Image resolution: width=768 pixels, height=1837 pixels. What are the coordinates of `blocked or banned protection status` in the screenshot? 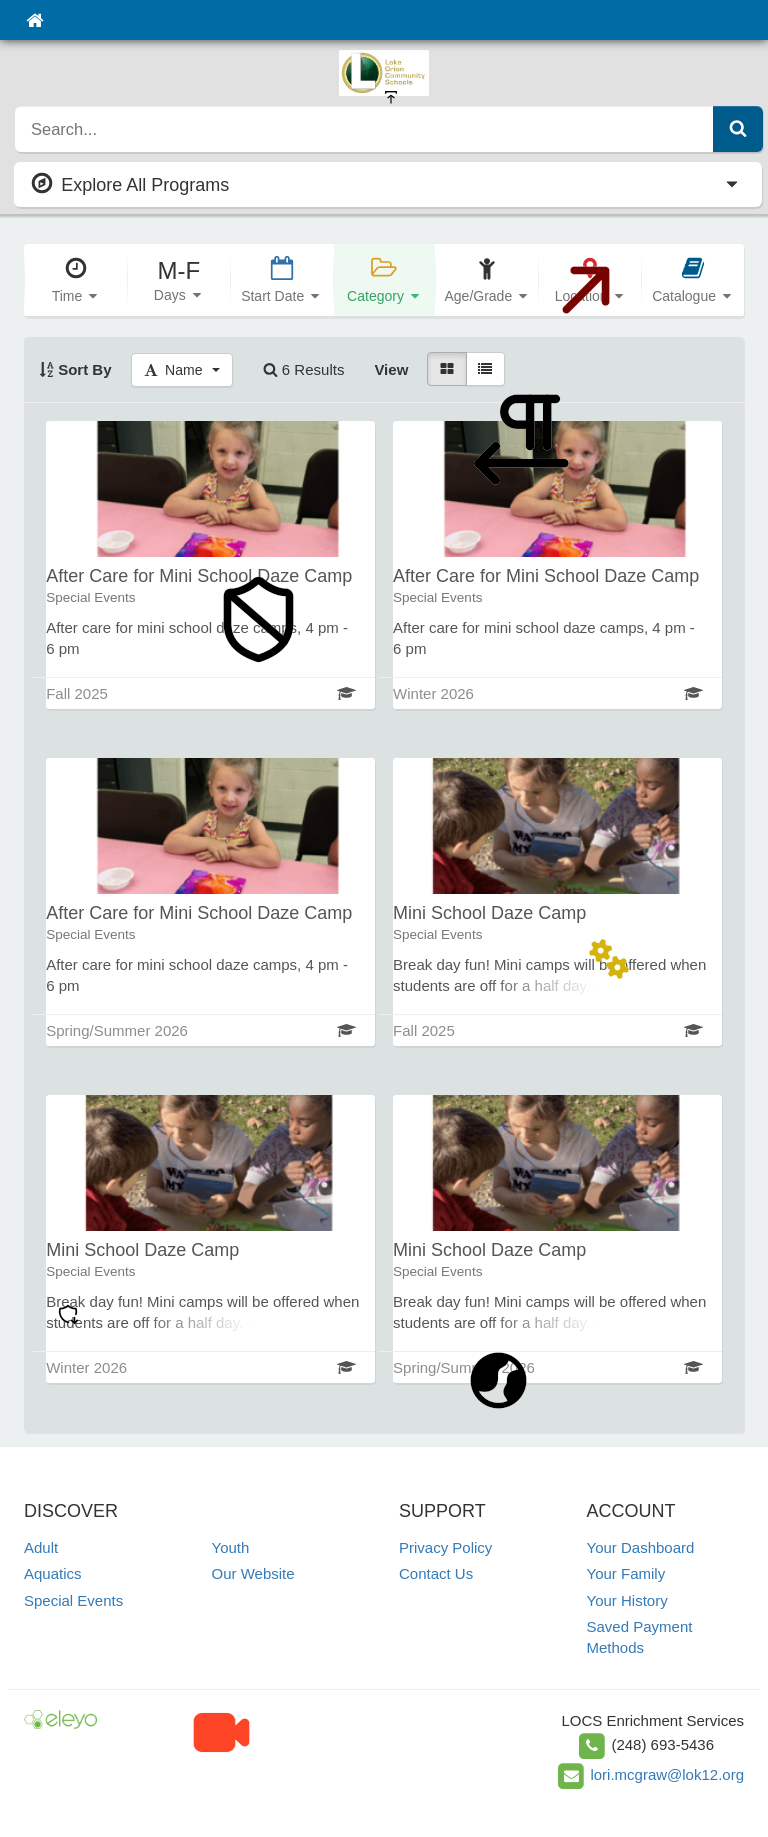 It's located at (258, 619).